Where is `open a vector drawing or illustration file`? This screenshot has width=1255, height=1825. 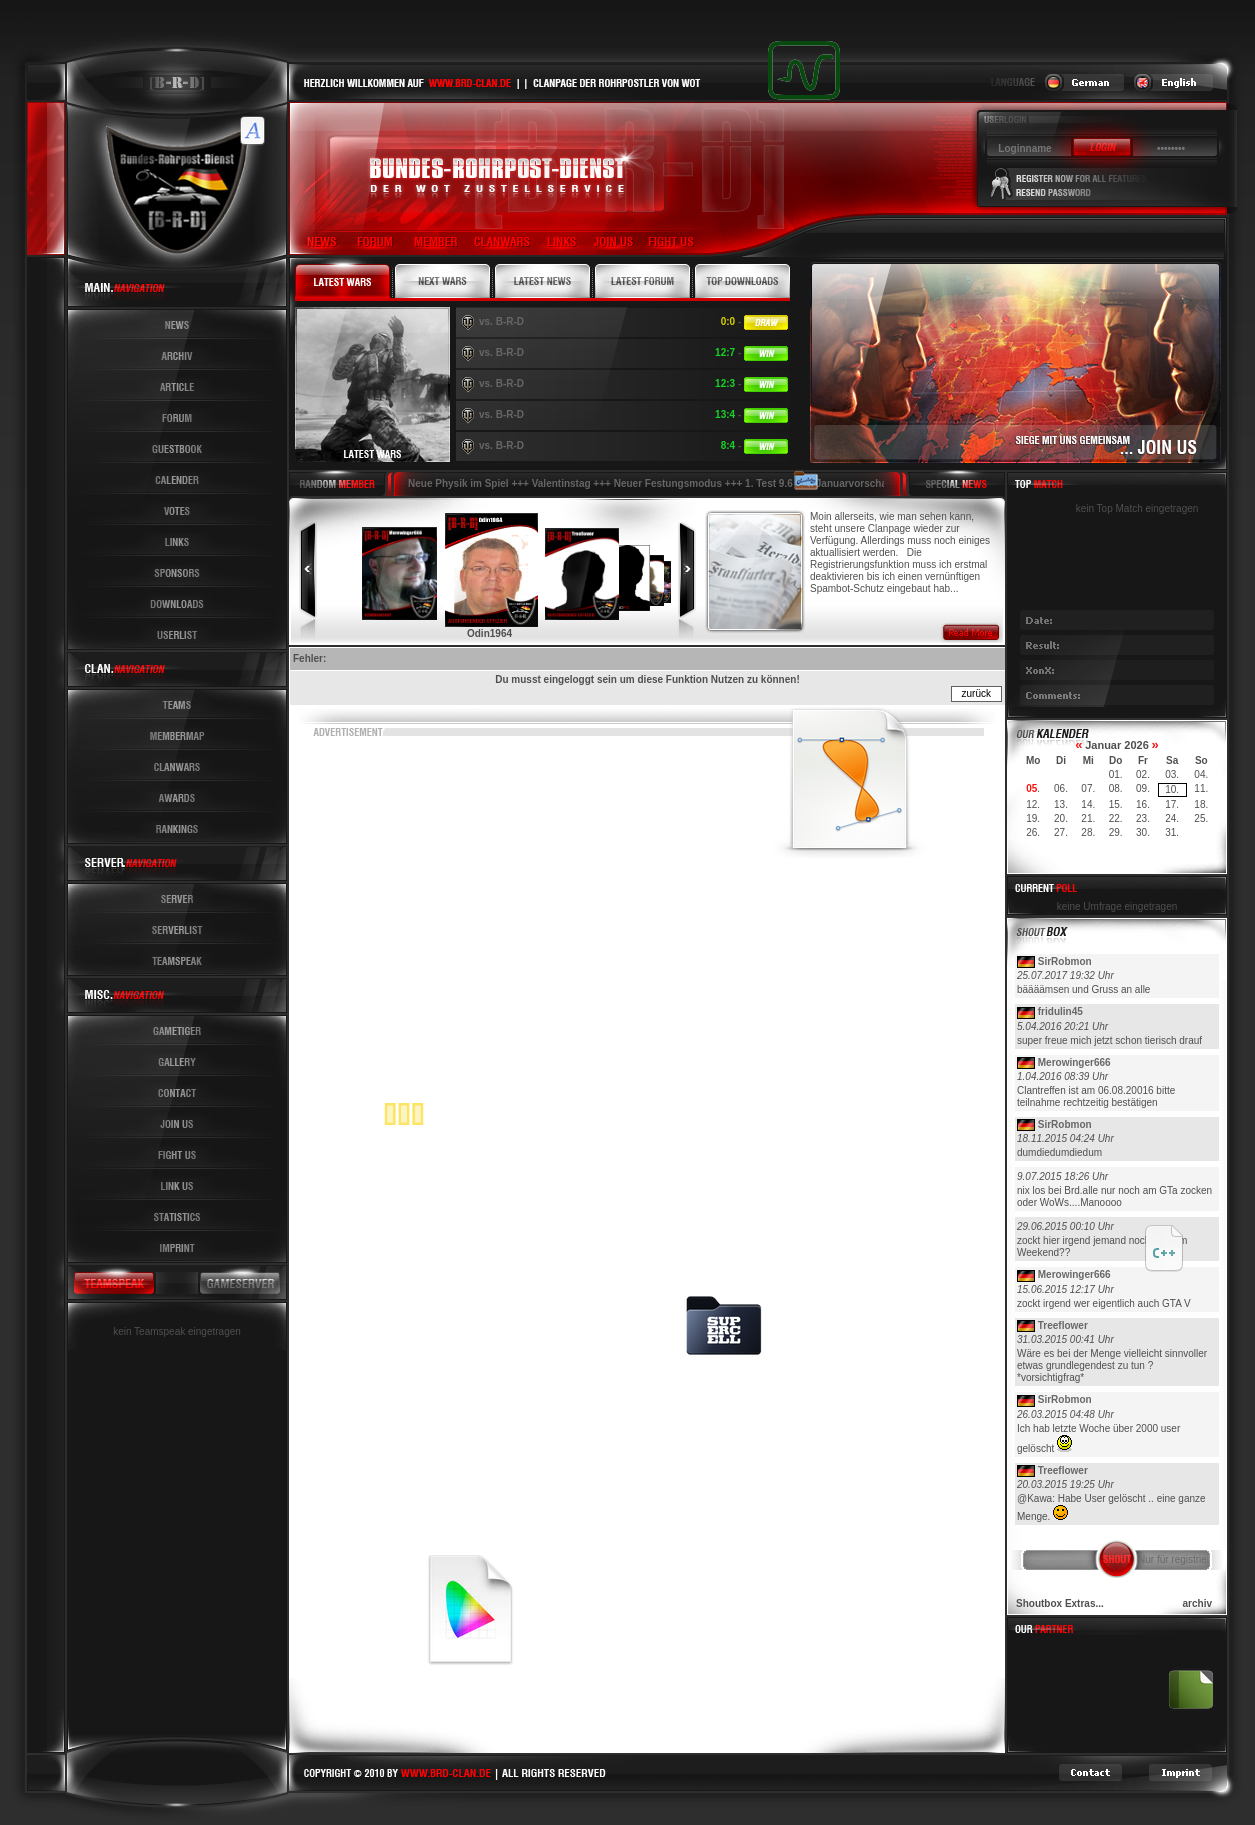
open a vector drawing or illustration file is located at coordinates (852, 779).